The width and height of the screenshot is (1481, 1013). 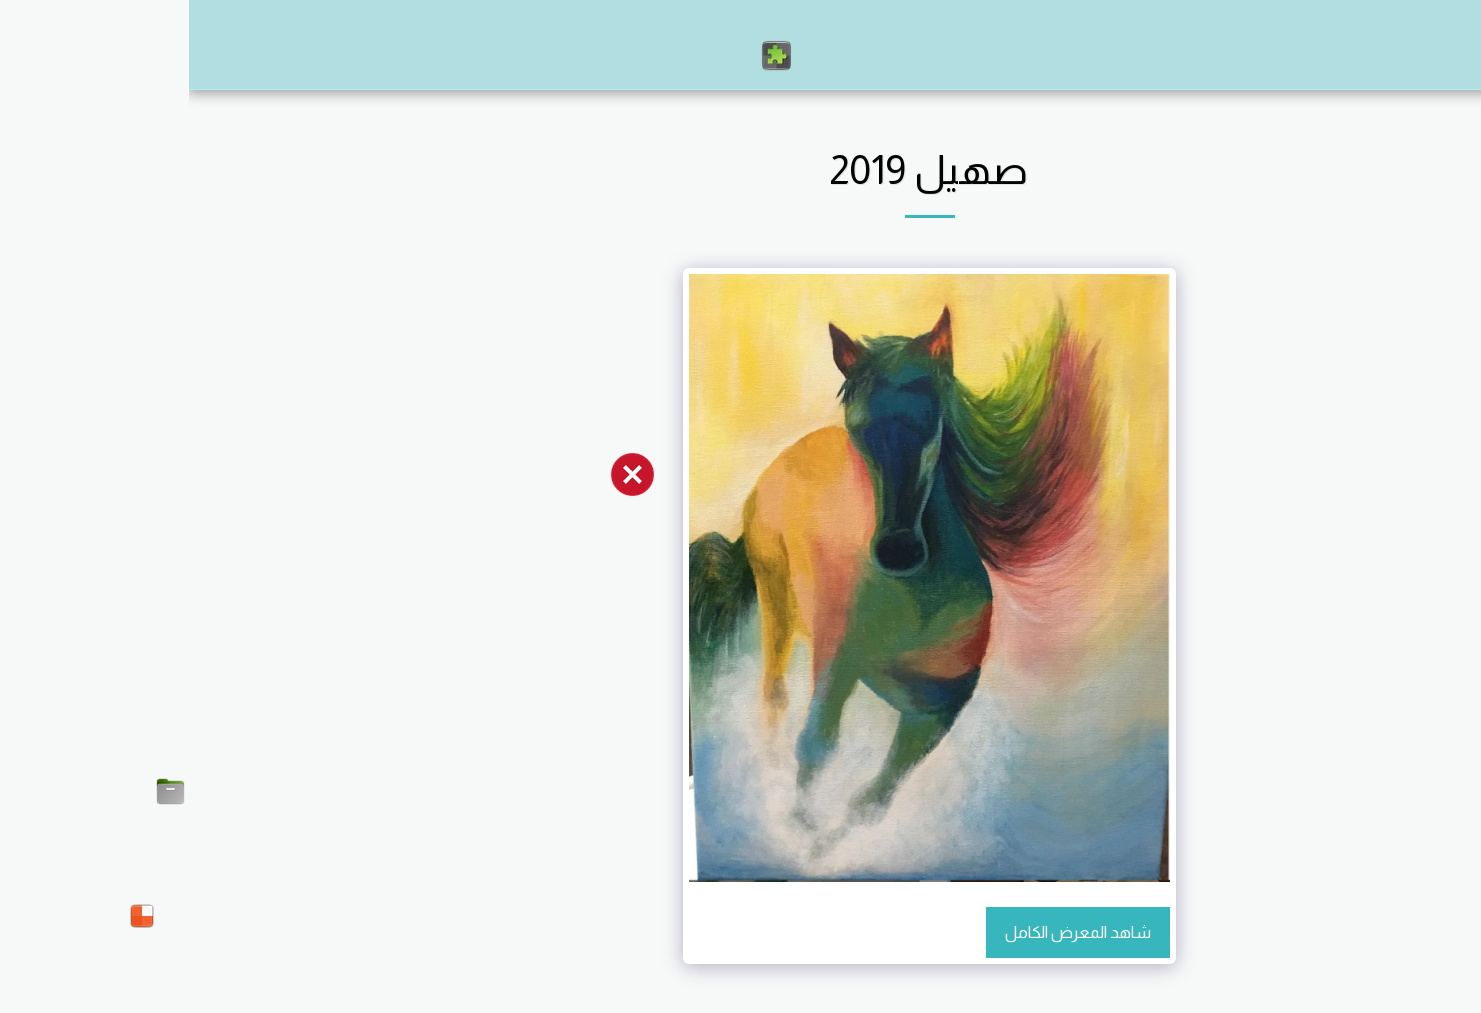 What do you see at coordinates (776, 55) in the screenshot?
I see `browse or manage system add-ons` at bounding box center [776, 55].